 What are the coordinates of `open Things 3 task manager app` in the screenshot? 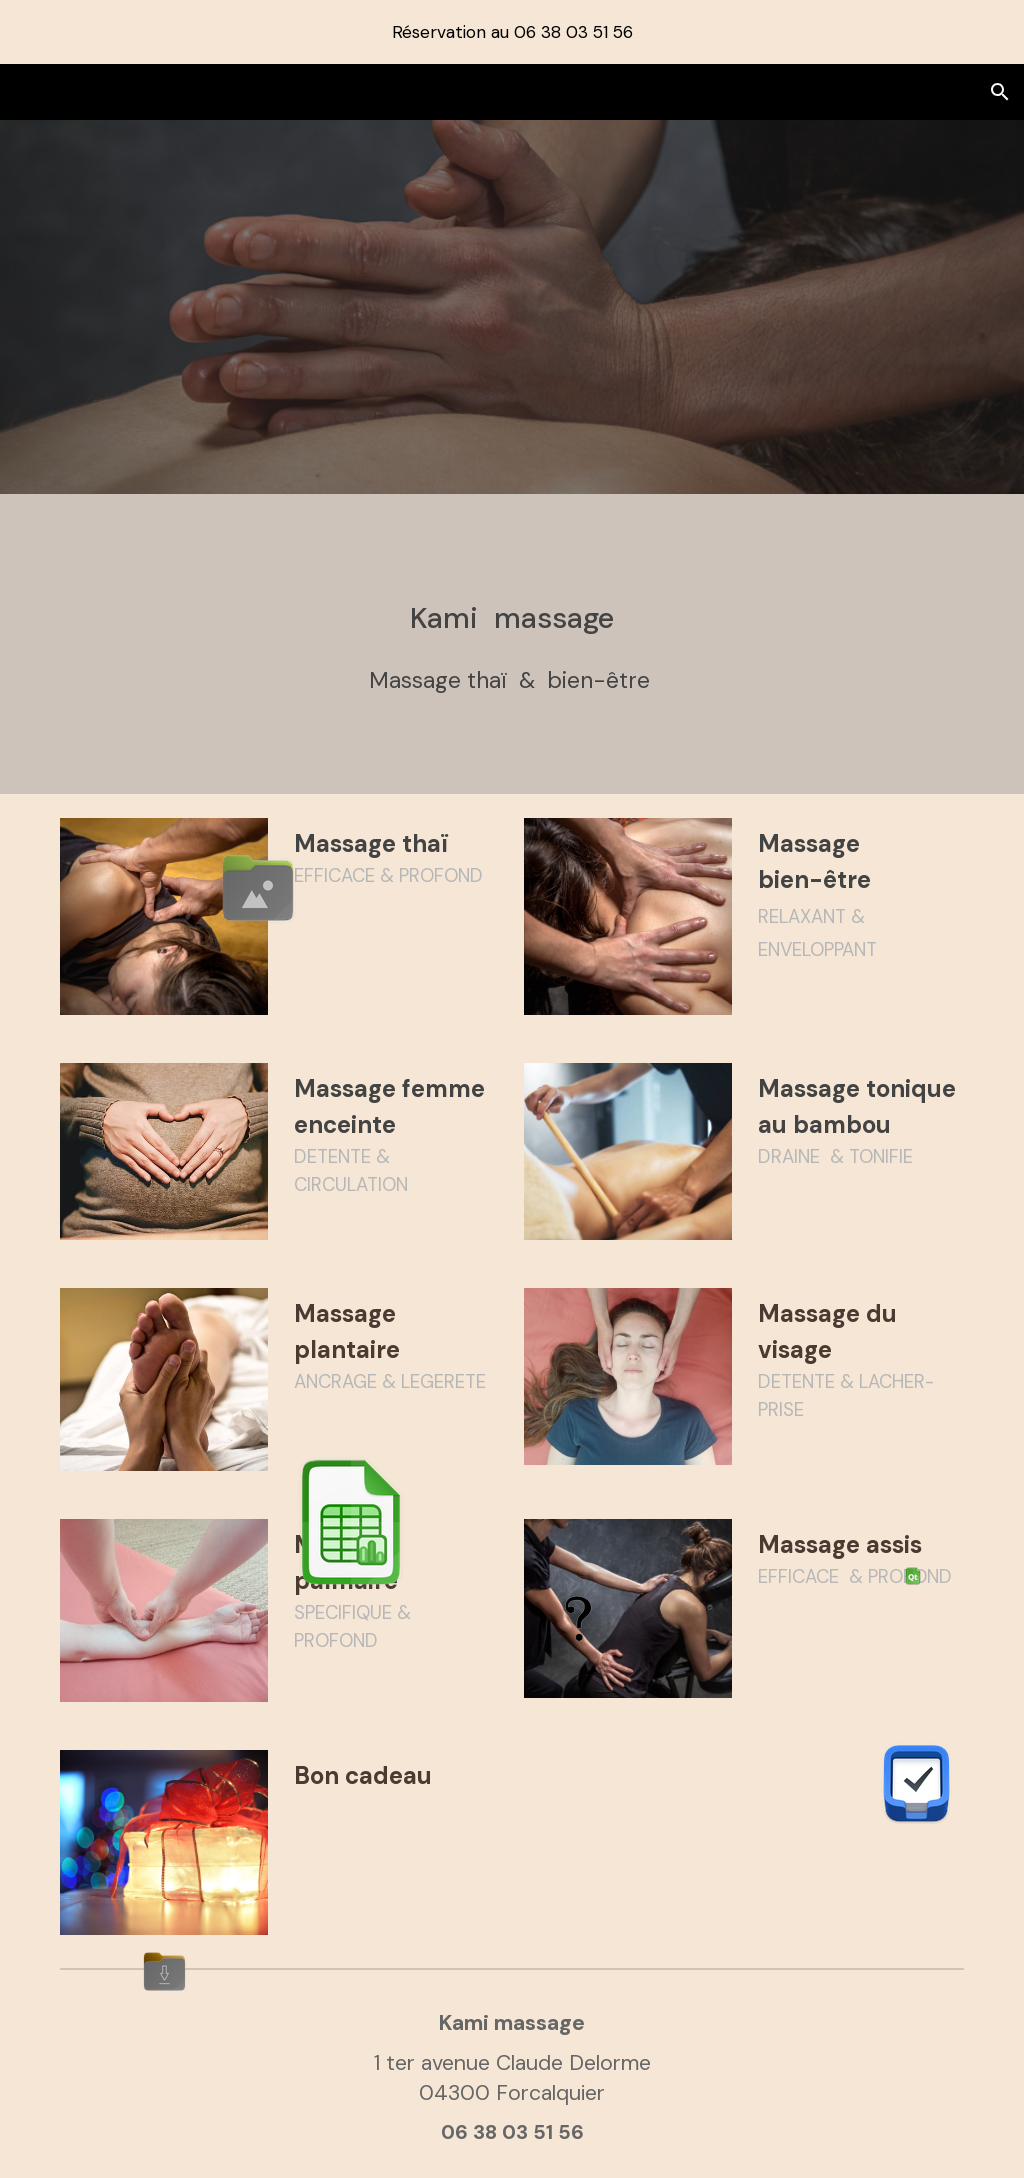 It's located at (916, 1783).